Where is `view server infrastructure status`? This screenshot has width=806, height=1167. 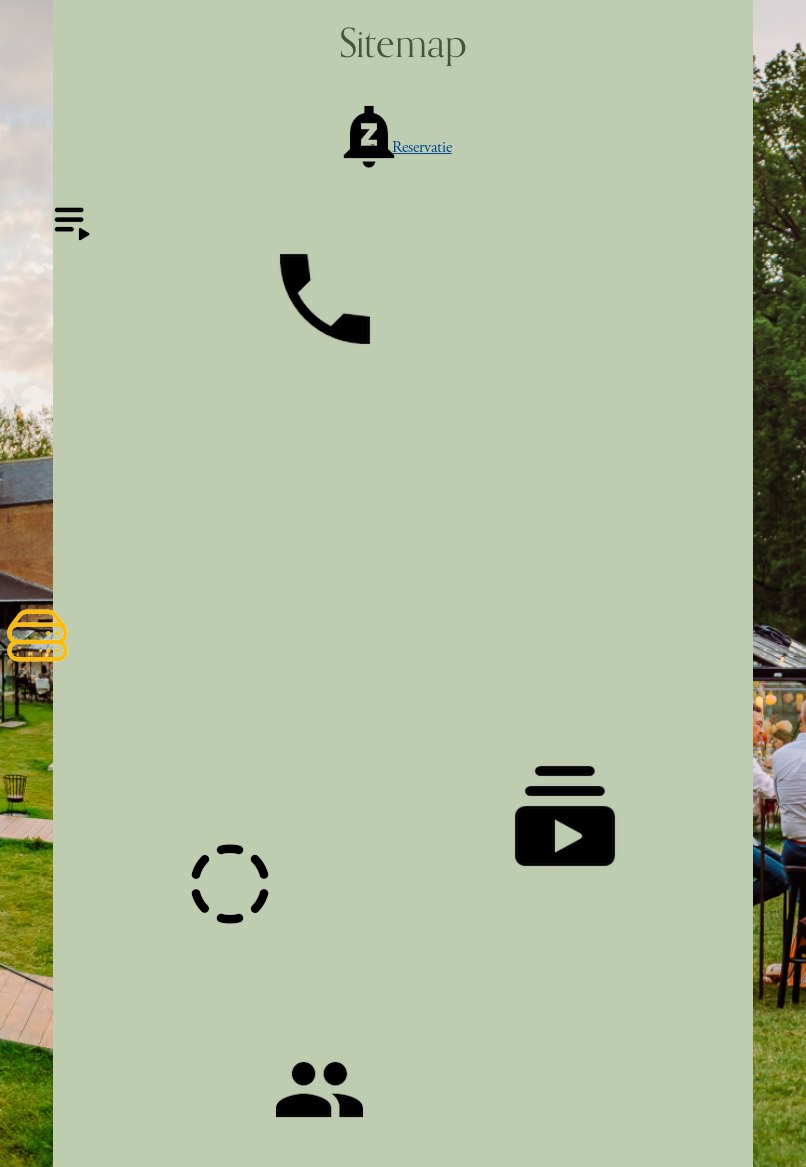
view server infrastructure status is located at coordinates (37, 635).